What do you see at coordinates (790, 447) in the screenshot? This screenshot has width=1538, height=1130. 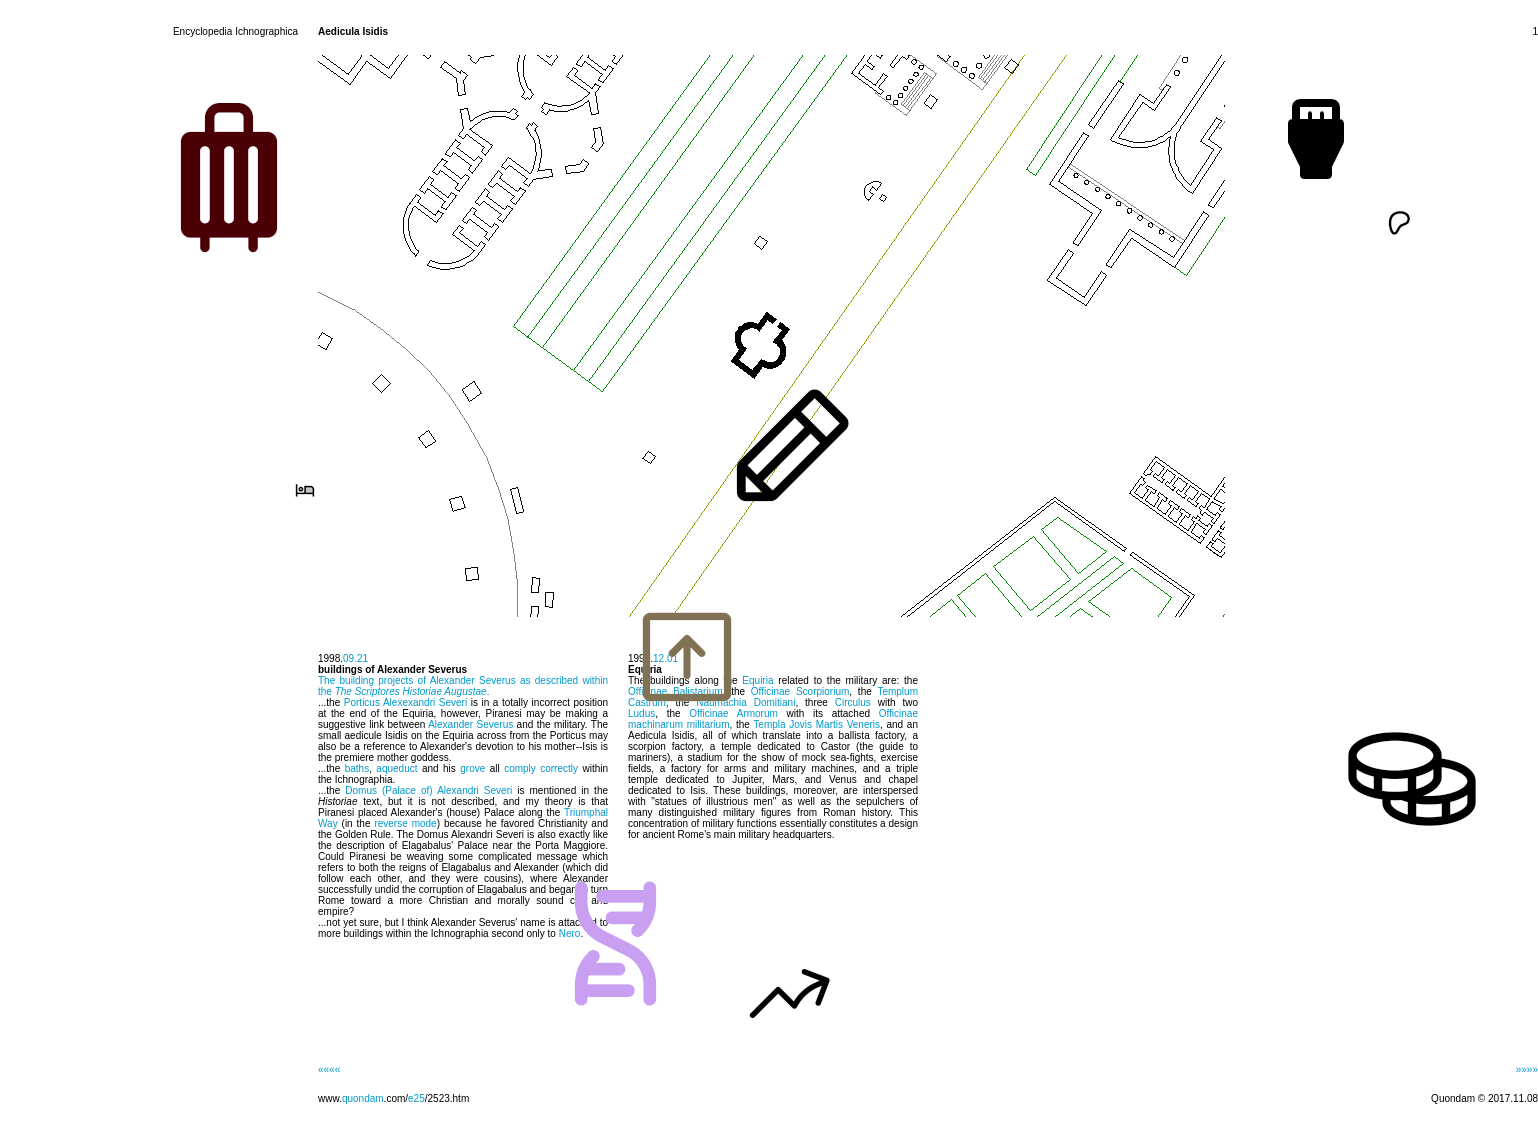 I see `edit or modify content` at bounding box center [790, 447].